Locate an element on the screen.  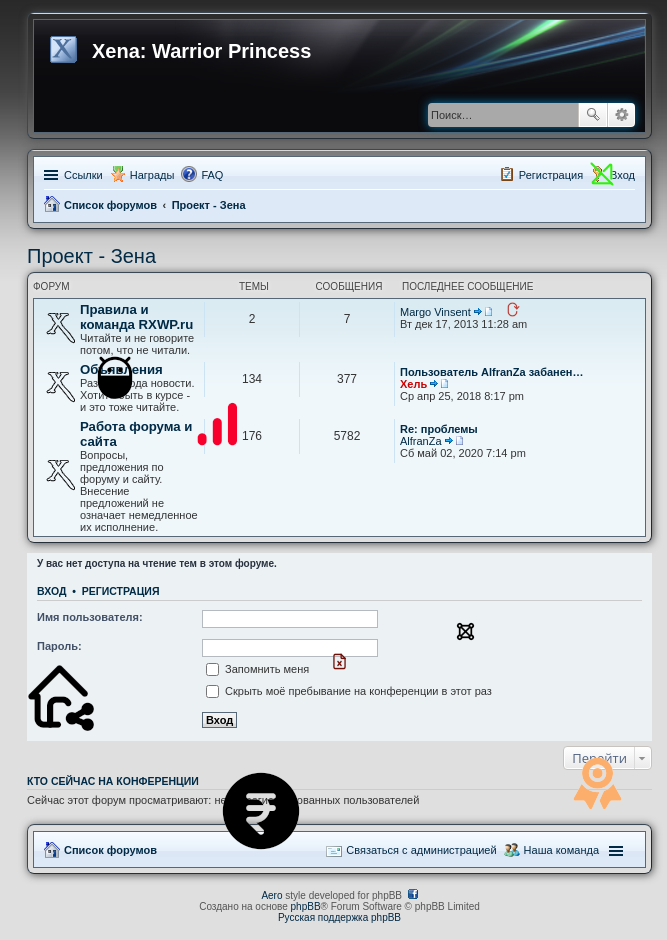
share your home address or location is located at coordinates (59, 696).